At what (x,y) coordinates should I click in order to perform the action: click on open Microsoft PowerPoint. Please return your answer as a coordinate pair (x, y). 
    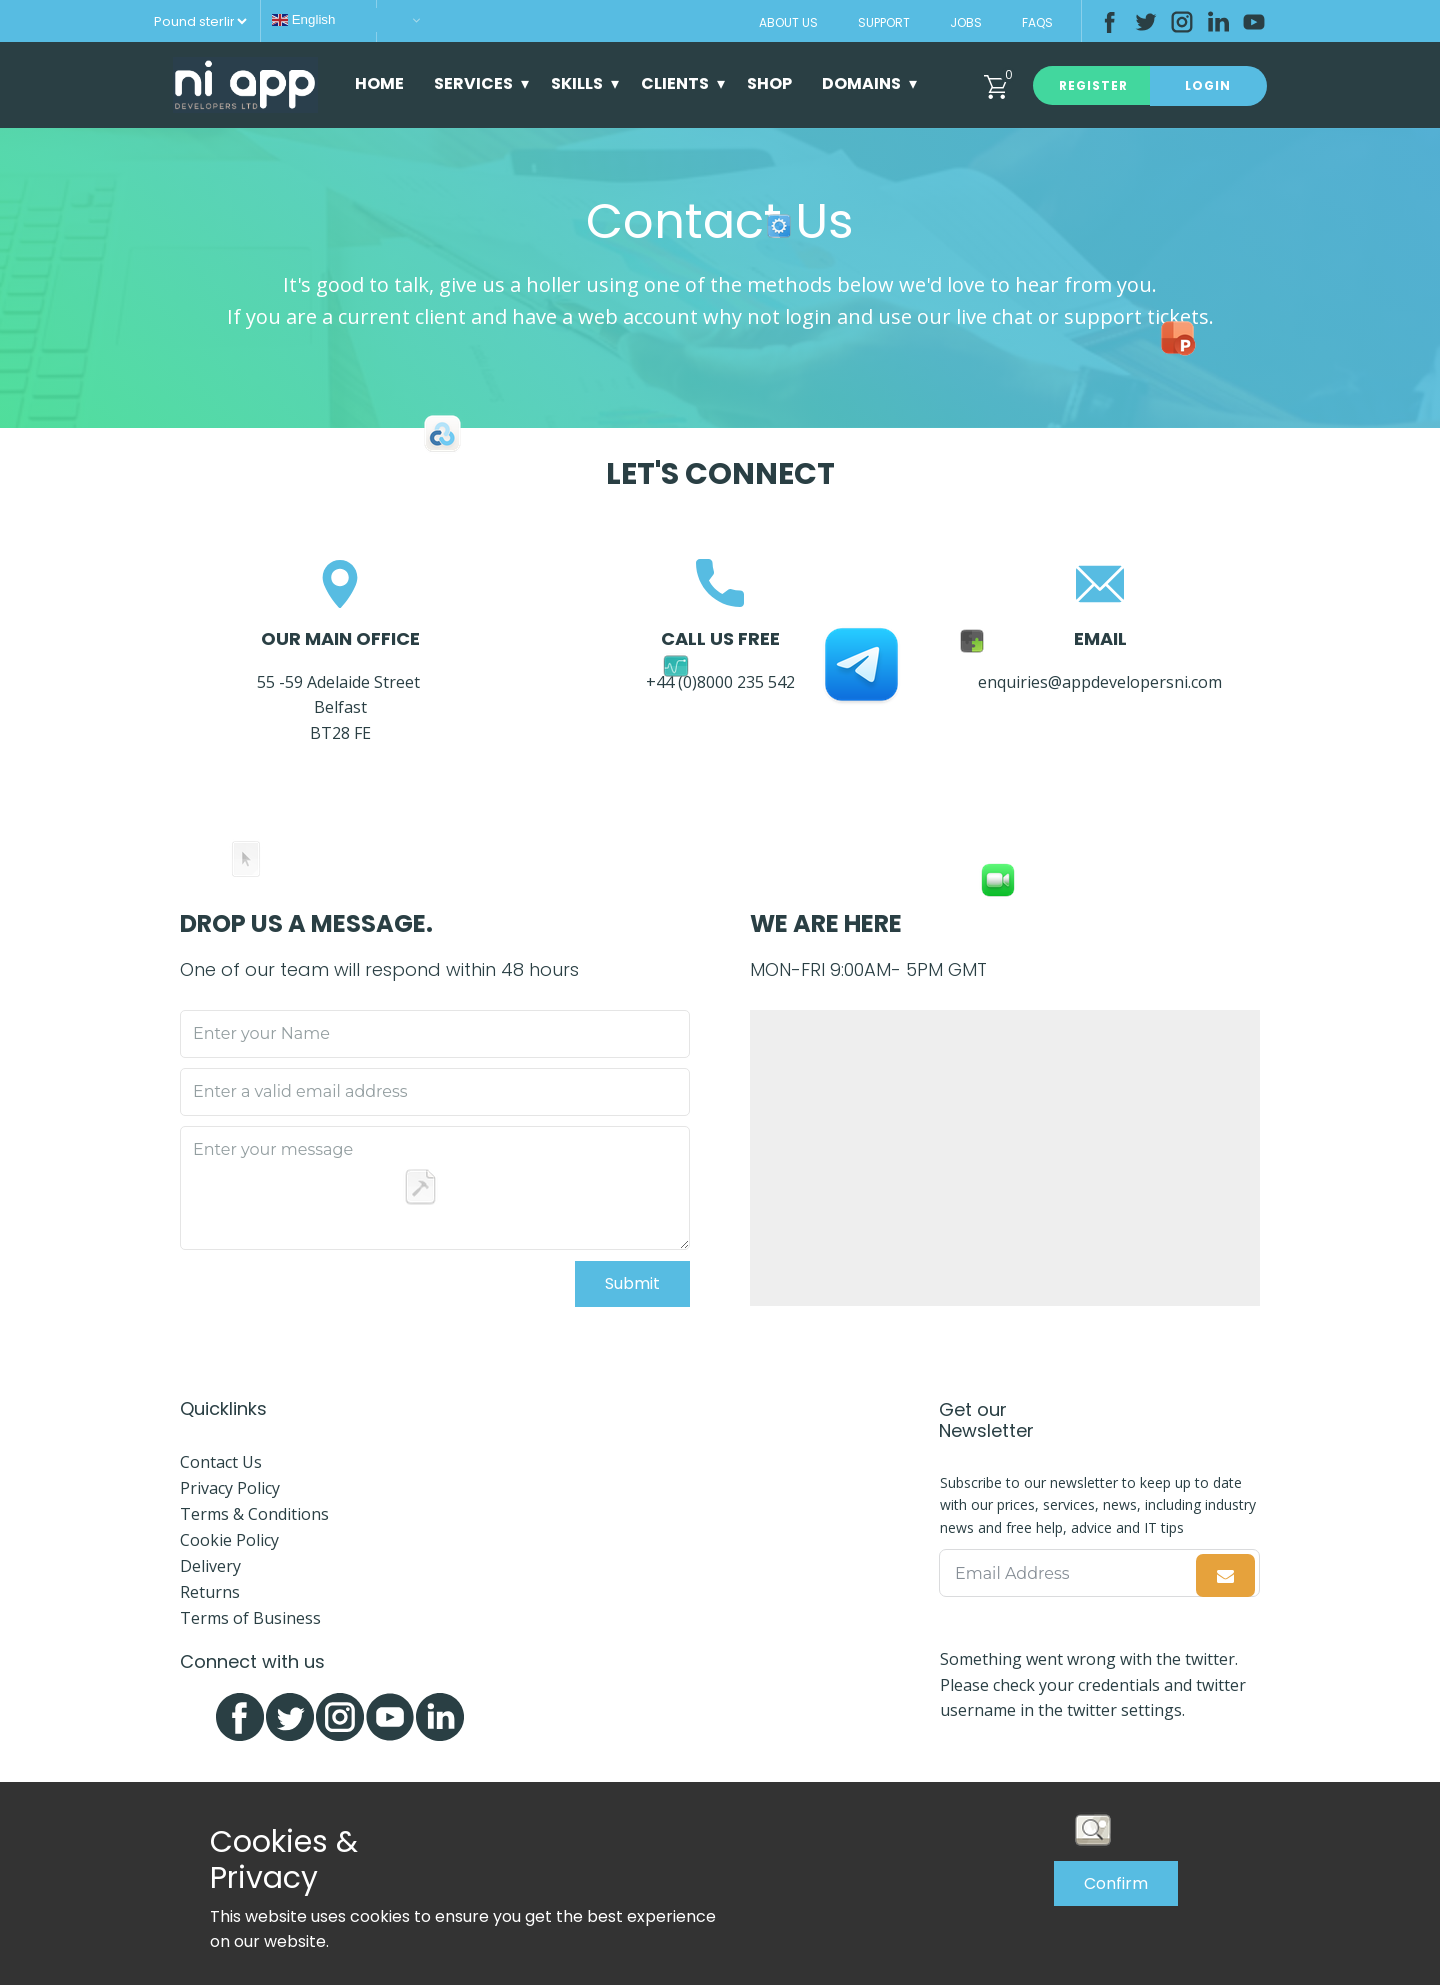
    Looking at the image, I should click on (1177, 337).